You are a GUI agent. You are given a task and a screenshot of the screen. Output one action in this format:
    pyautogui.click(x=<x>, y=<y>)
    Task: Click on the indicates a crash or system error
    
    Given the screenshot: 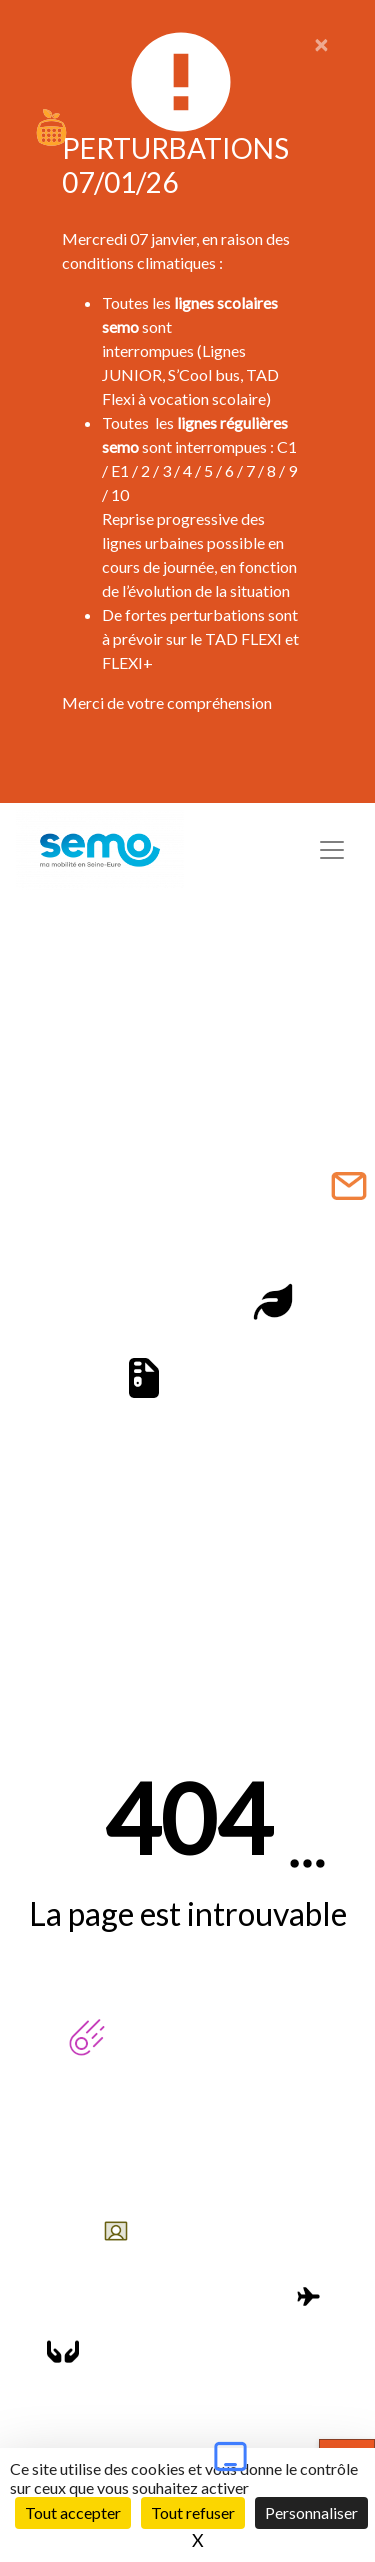 What is the action you would take?
    pyautogui.click(x=87, y=2038)
    